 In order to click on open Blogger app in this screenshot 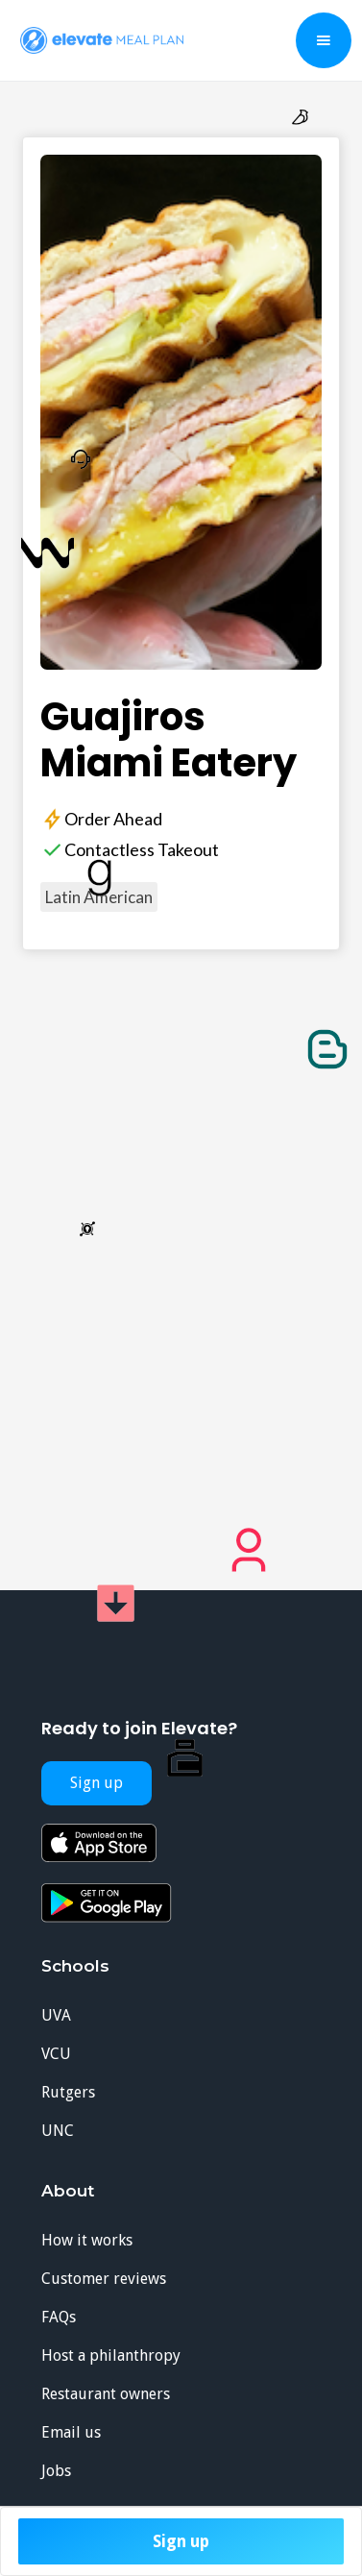, I will do `click(327, 1049)`.